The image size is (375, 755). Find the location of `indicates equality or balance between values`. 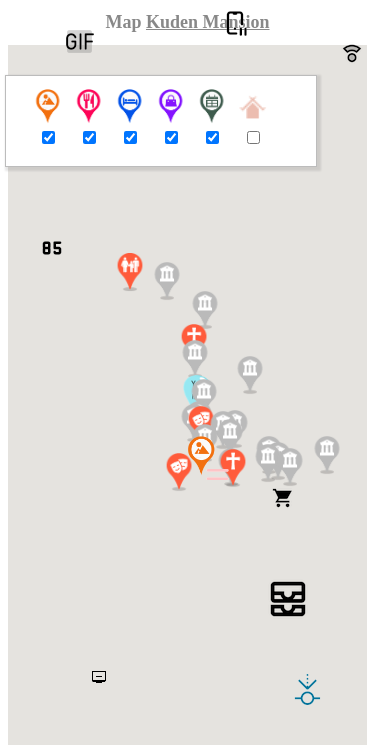

indicates equality or balance between values is located at coordinates (217, 474).